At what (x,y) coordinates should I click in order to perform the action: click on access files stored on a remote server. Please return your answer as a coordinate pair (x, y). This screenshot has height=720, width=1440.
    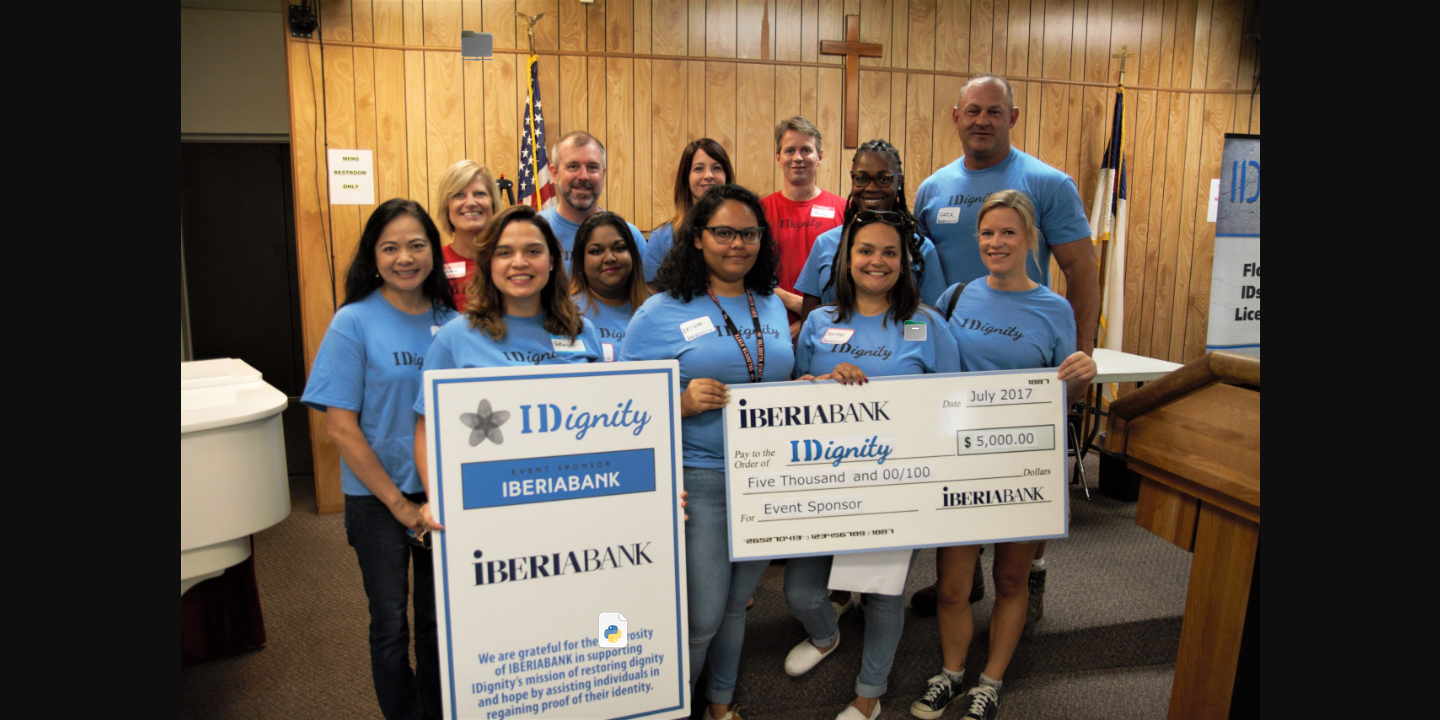
    Looking at the image, I should click on (477, 45).